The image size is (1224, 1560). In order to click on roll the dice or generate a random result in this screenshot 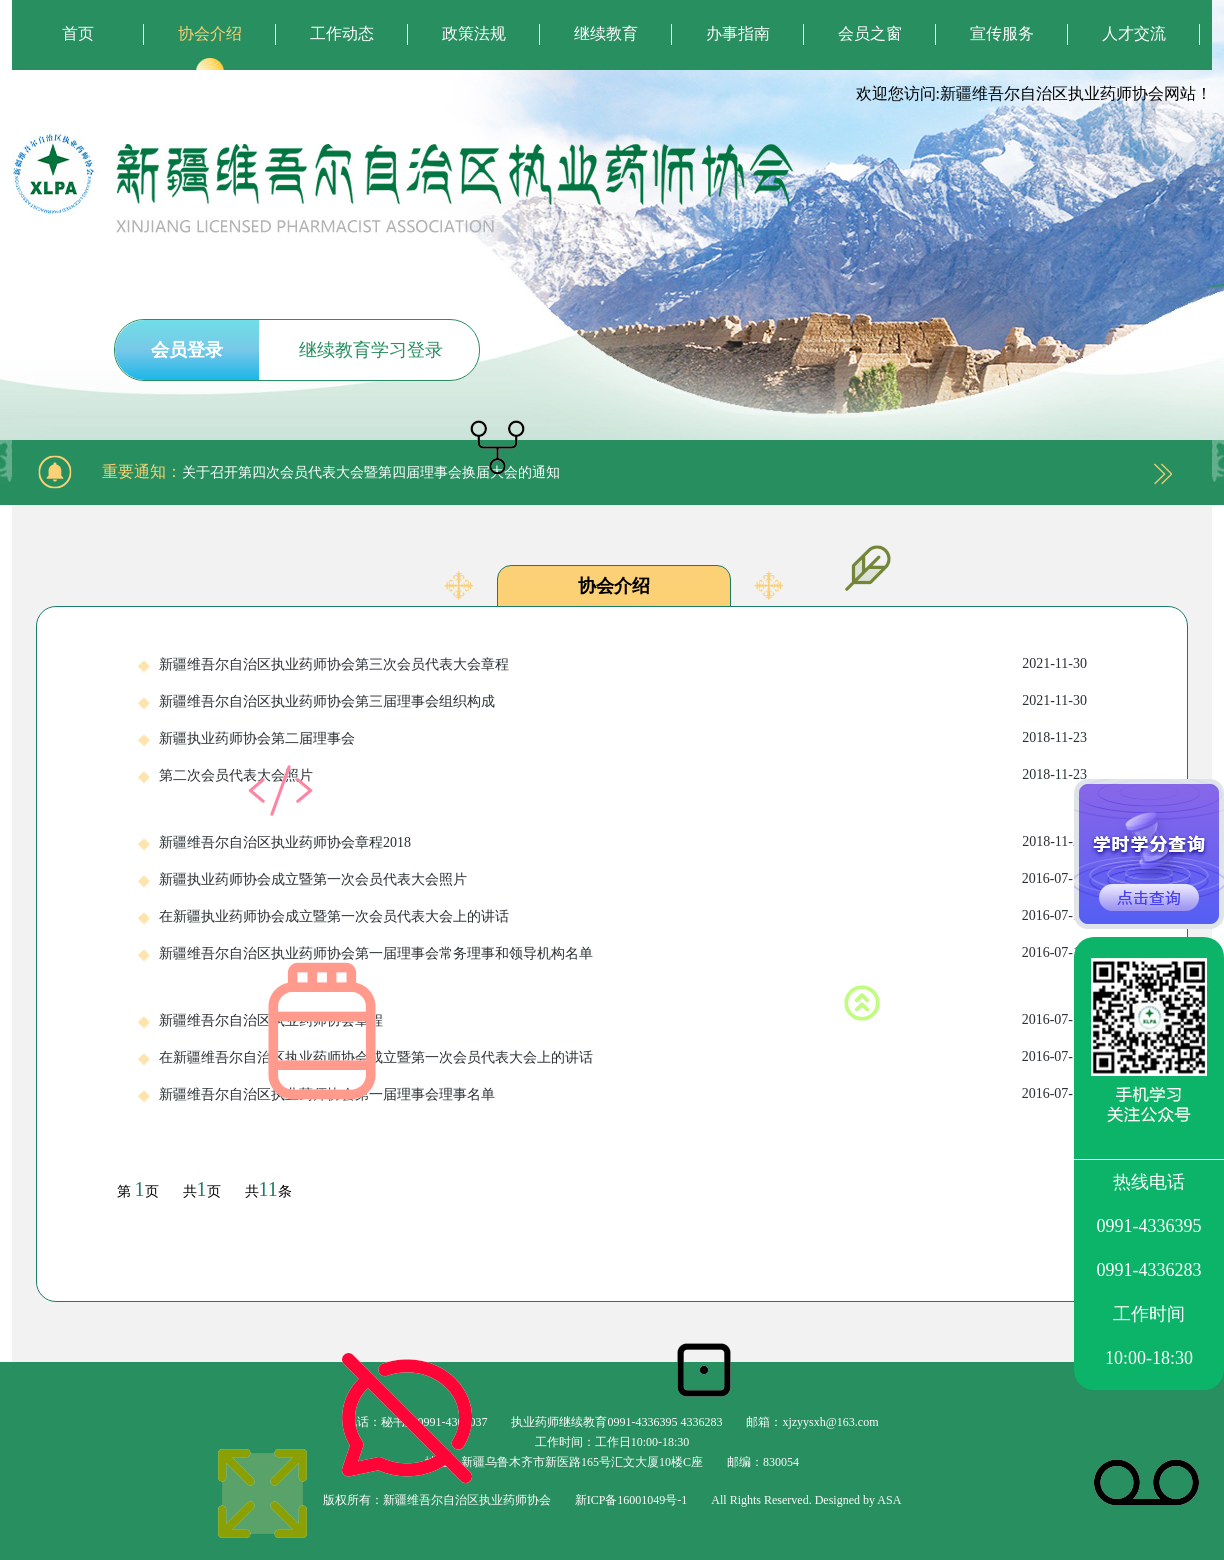, I will do `click(704, 1370)`.